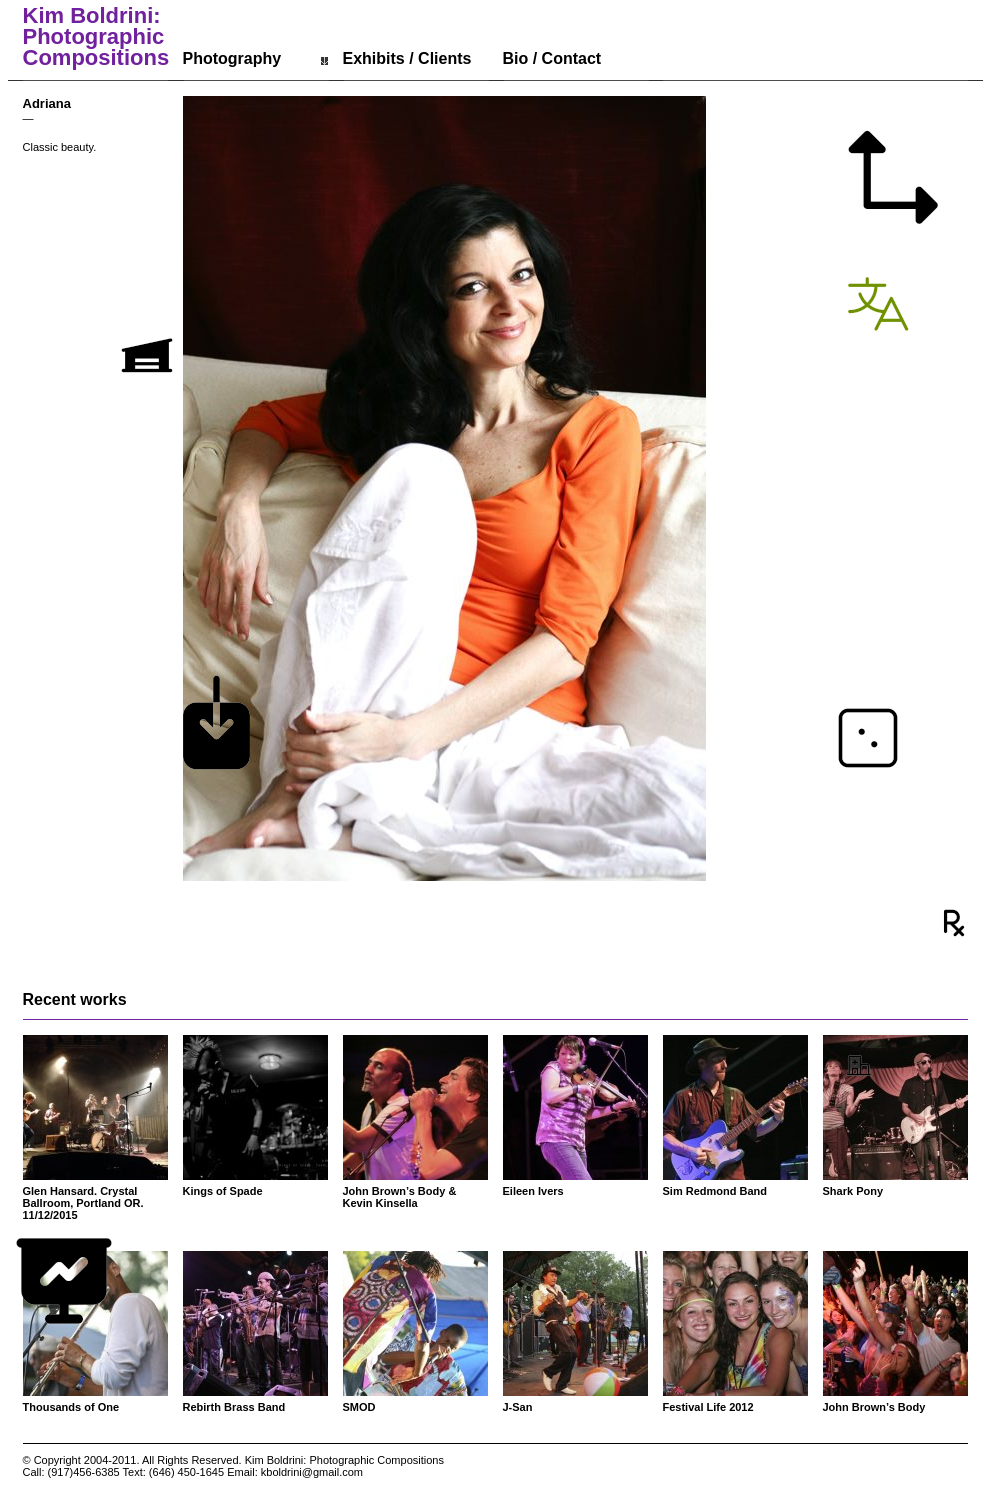 The image size is (990, 1504). What do you see at coordinates (857, 1065) in the screenshot?
I see `find nearby hospitals or medical facilities` at bounding box center [857, 1065].